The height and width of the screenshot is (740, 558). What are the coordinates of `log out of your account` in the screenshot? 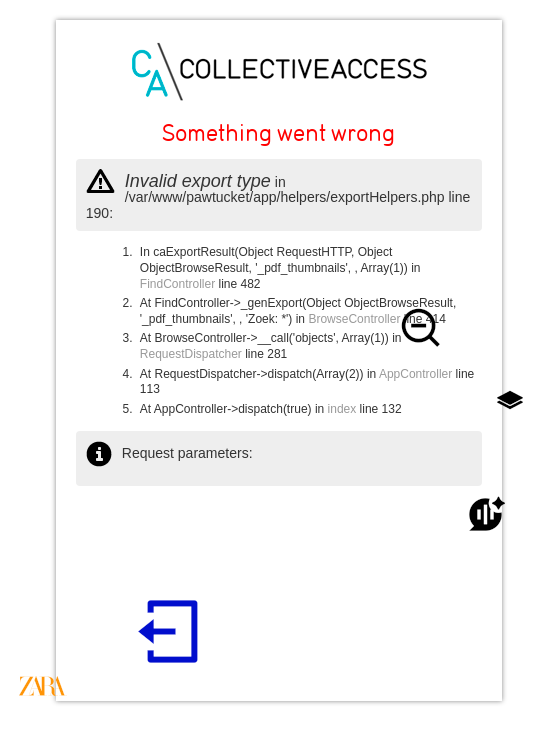 It's located at (172, 631).